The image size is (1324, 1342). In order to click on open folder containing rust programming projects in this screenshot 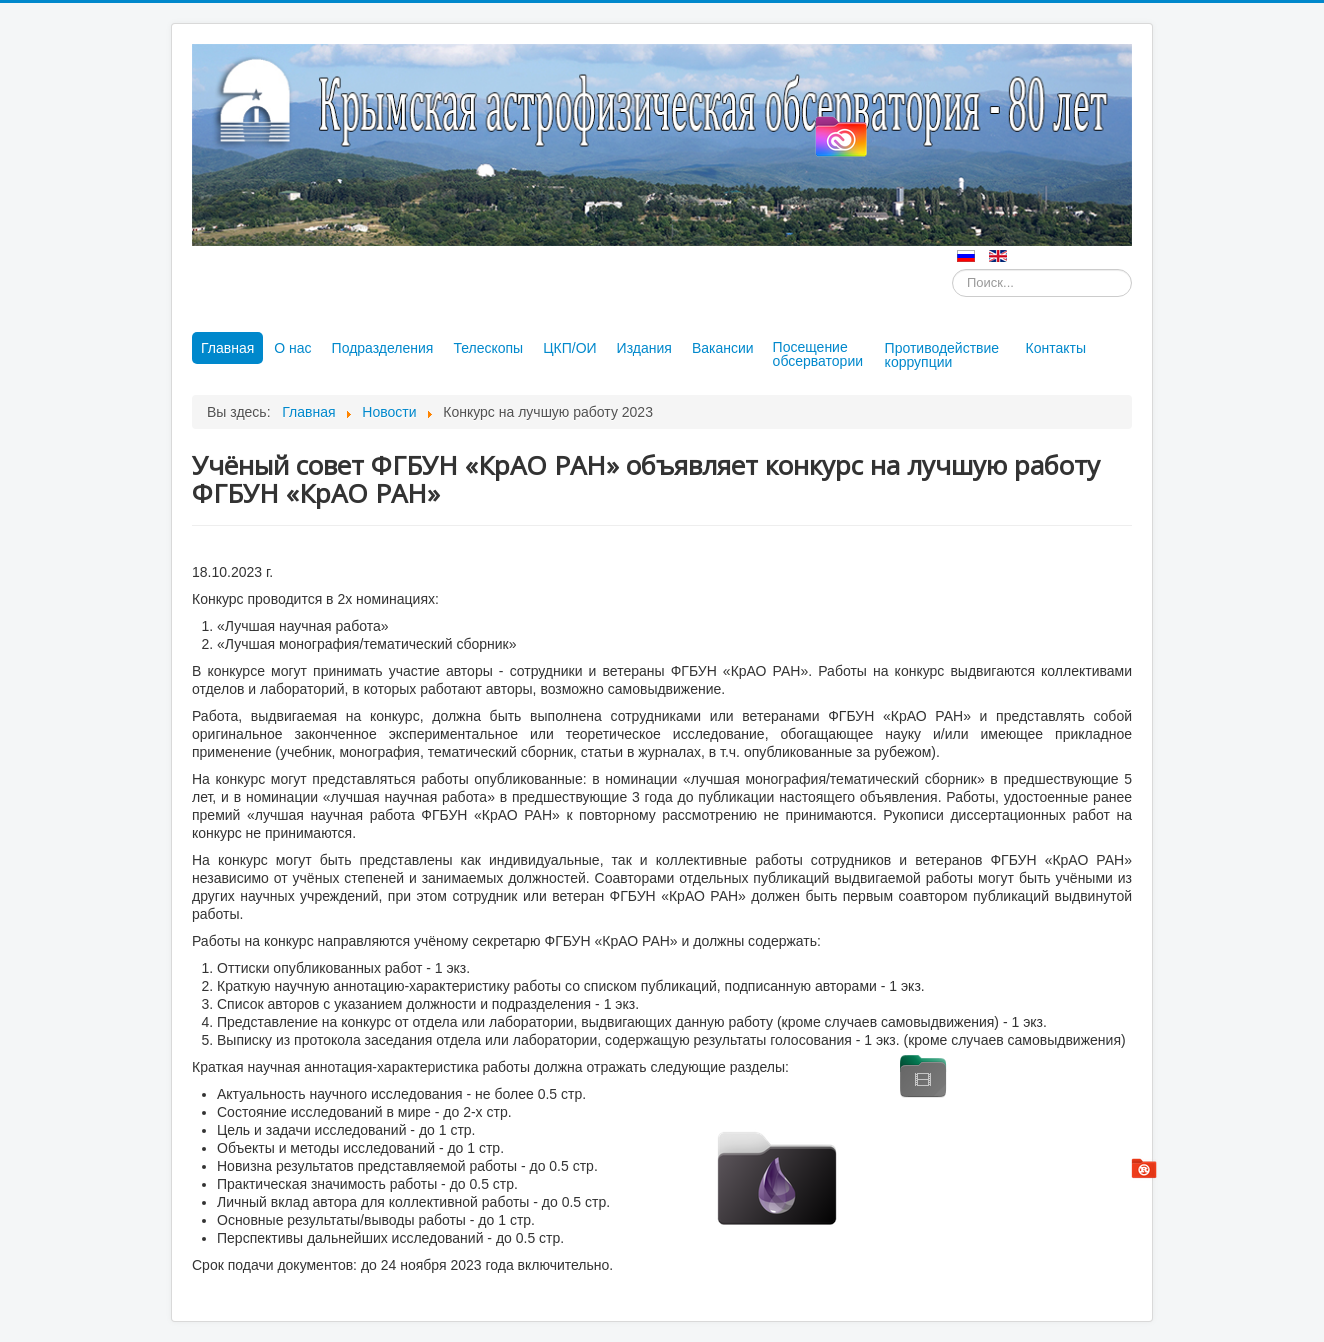, I will do `click(1144, 1169)`.